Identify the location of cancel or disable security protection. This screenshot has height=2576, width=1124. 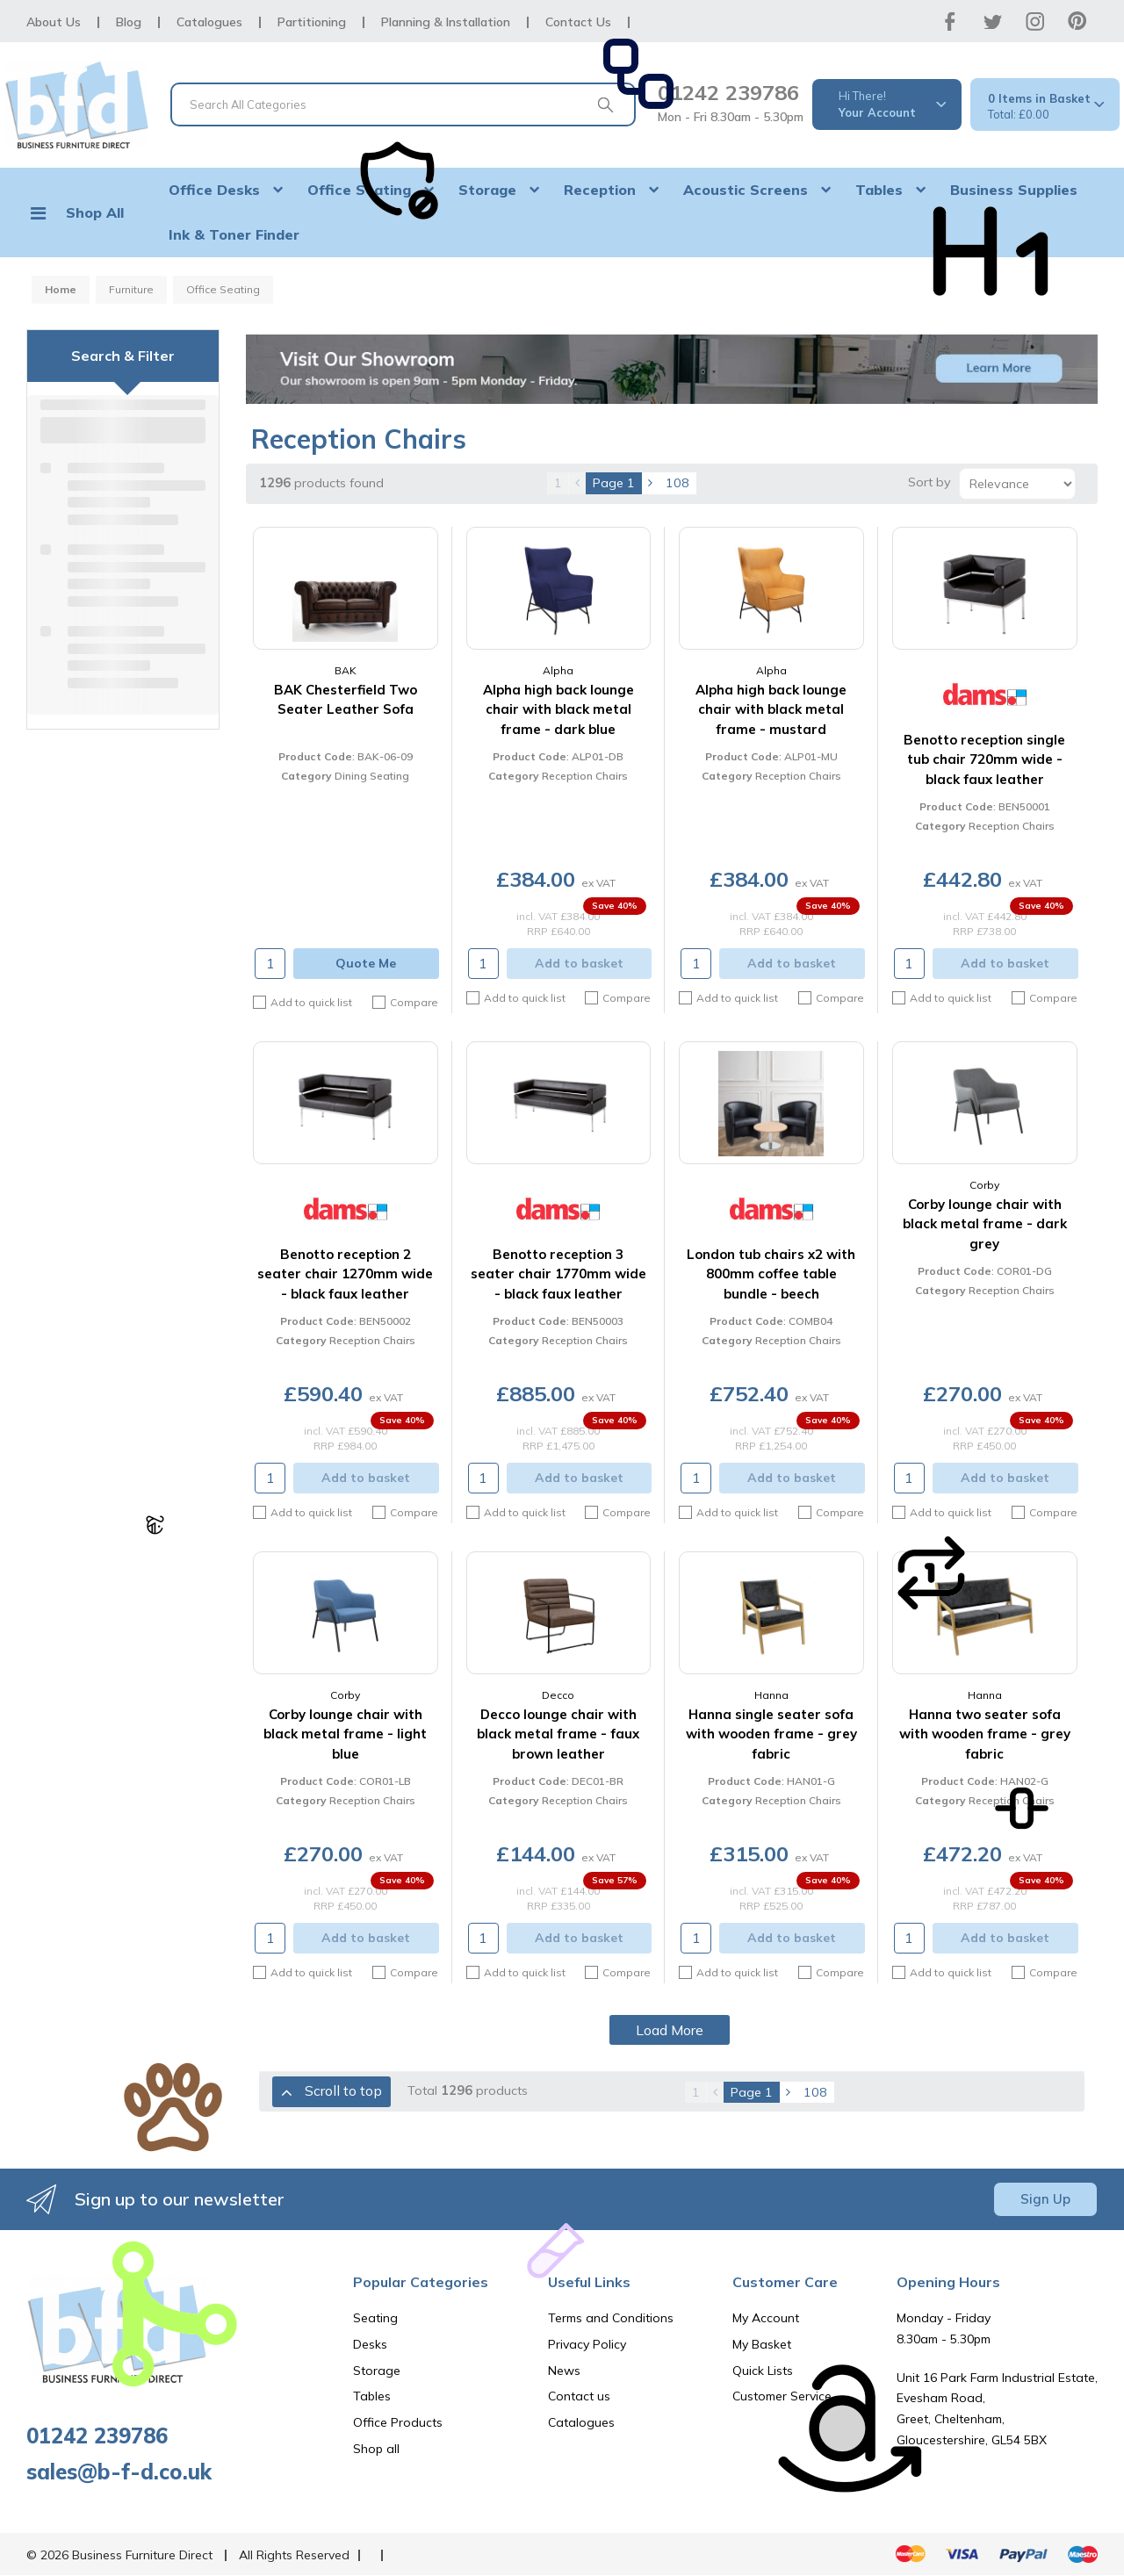
(397, 178).